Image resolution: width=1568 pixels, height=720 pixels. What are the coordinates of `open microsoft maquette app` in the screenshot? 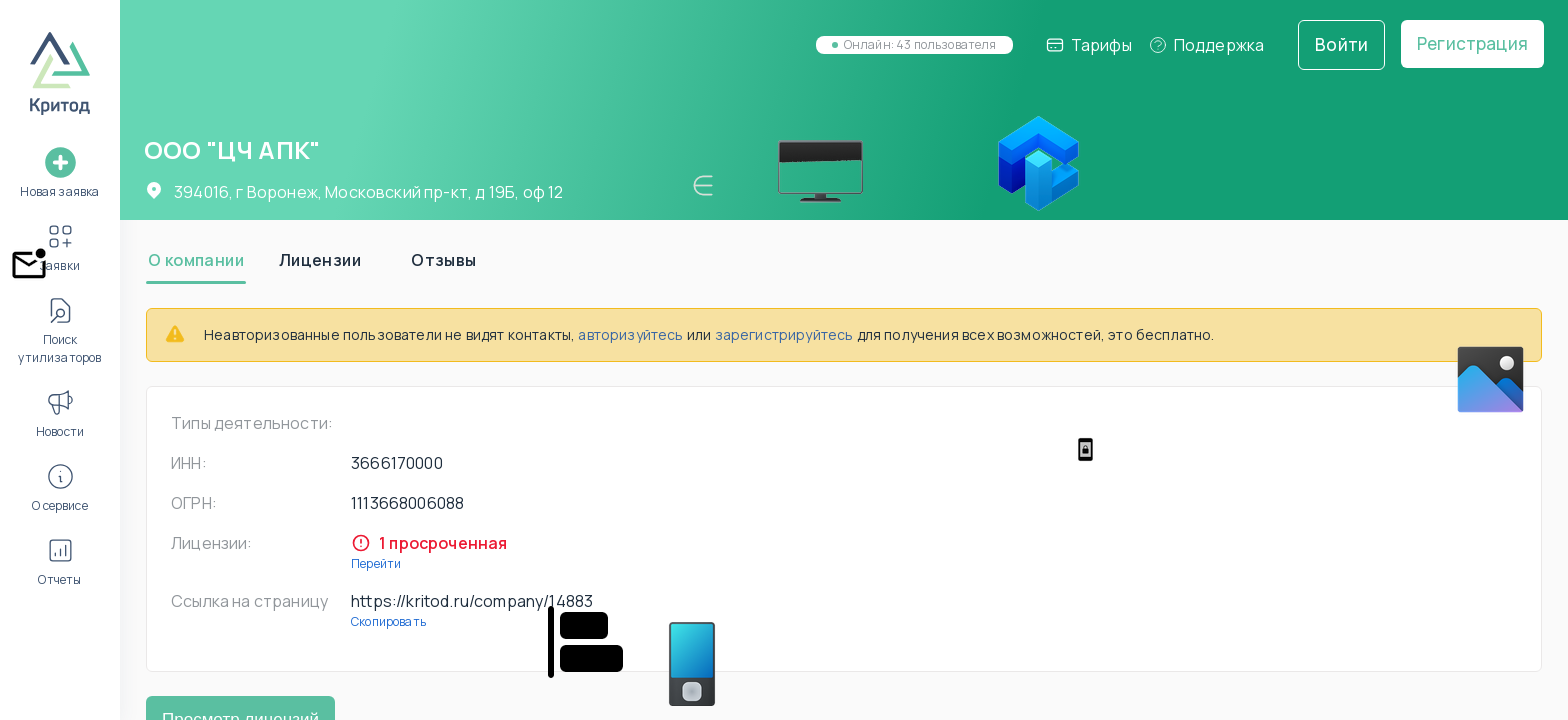 It's located at (1038, 163).